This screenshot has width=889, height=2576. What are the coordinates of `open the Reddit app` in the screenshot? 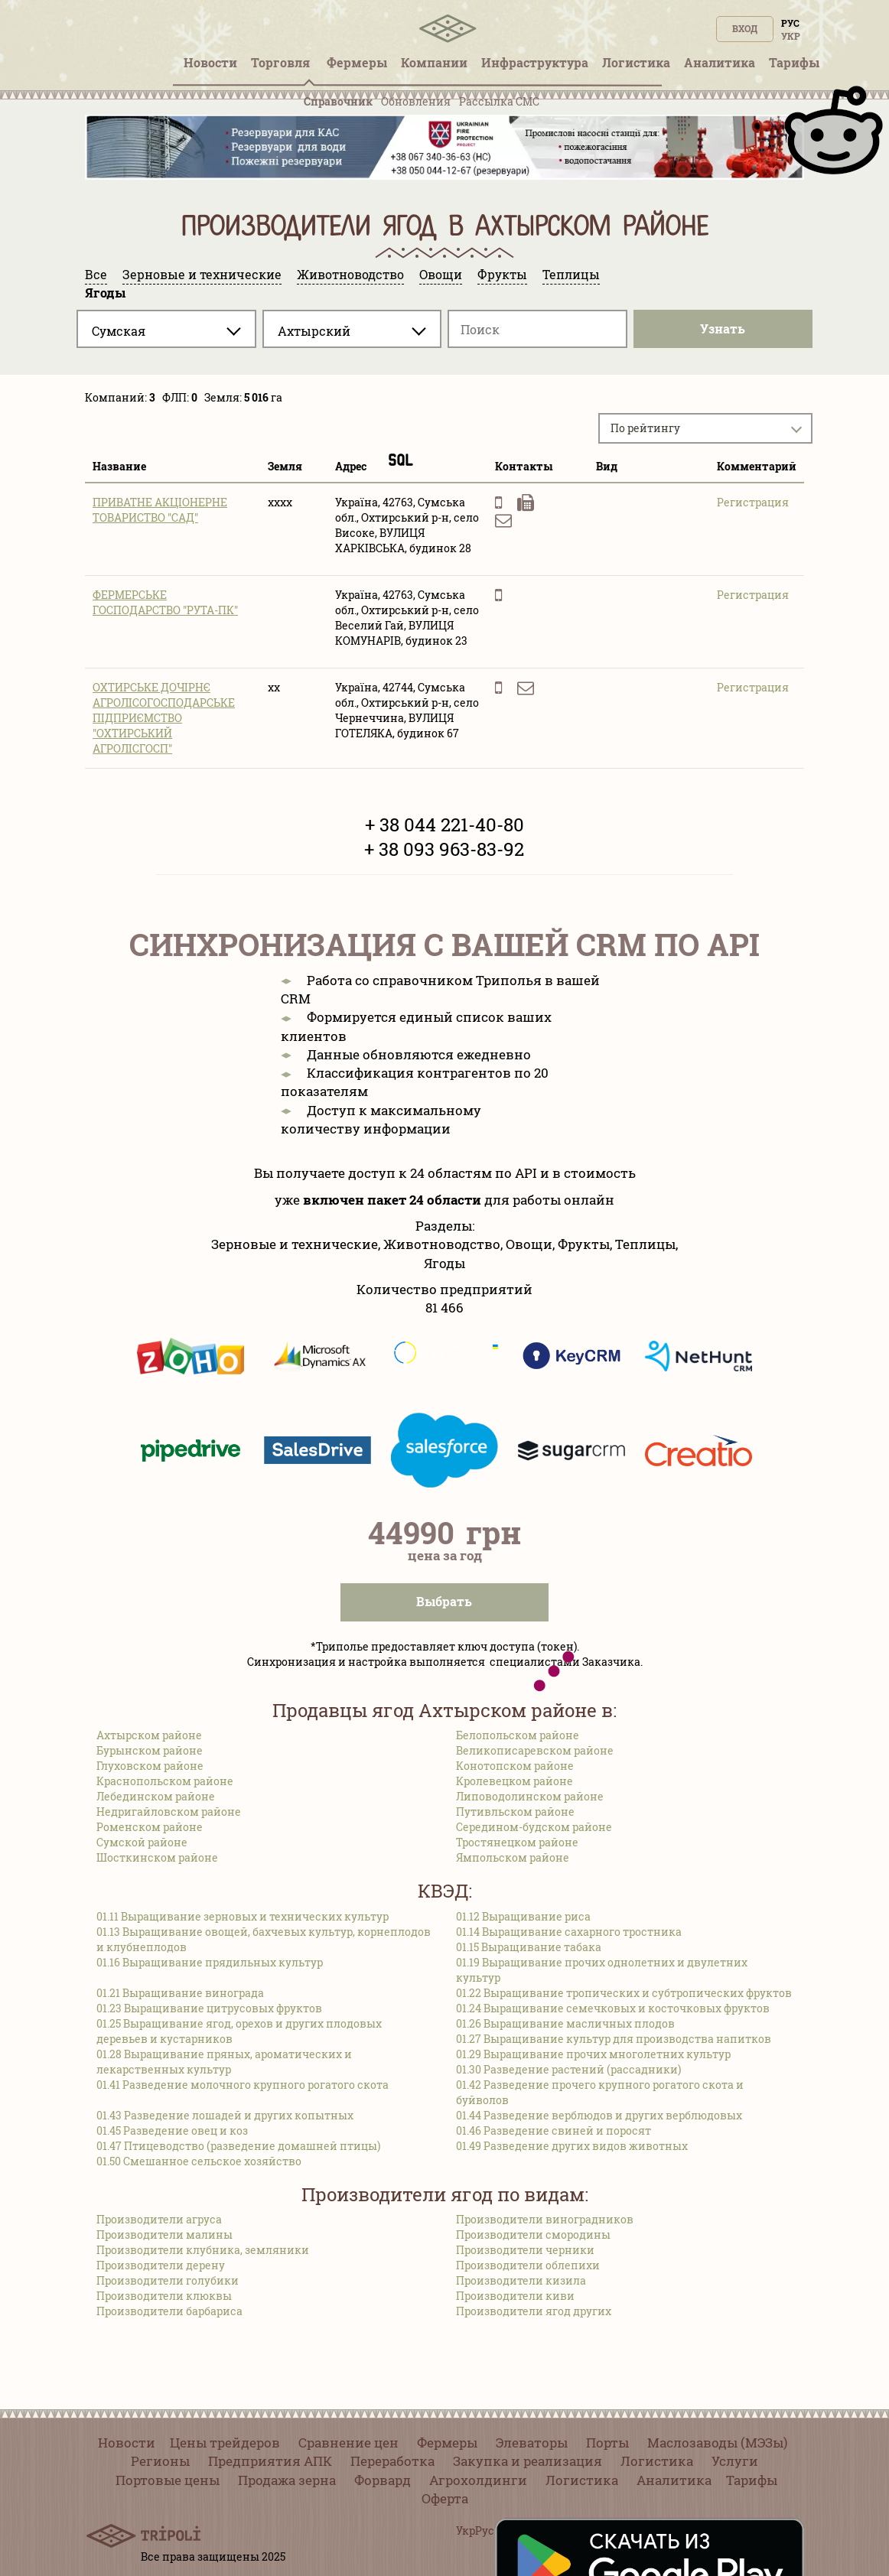 It's located at (833, 135).